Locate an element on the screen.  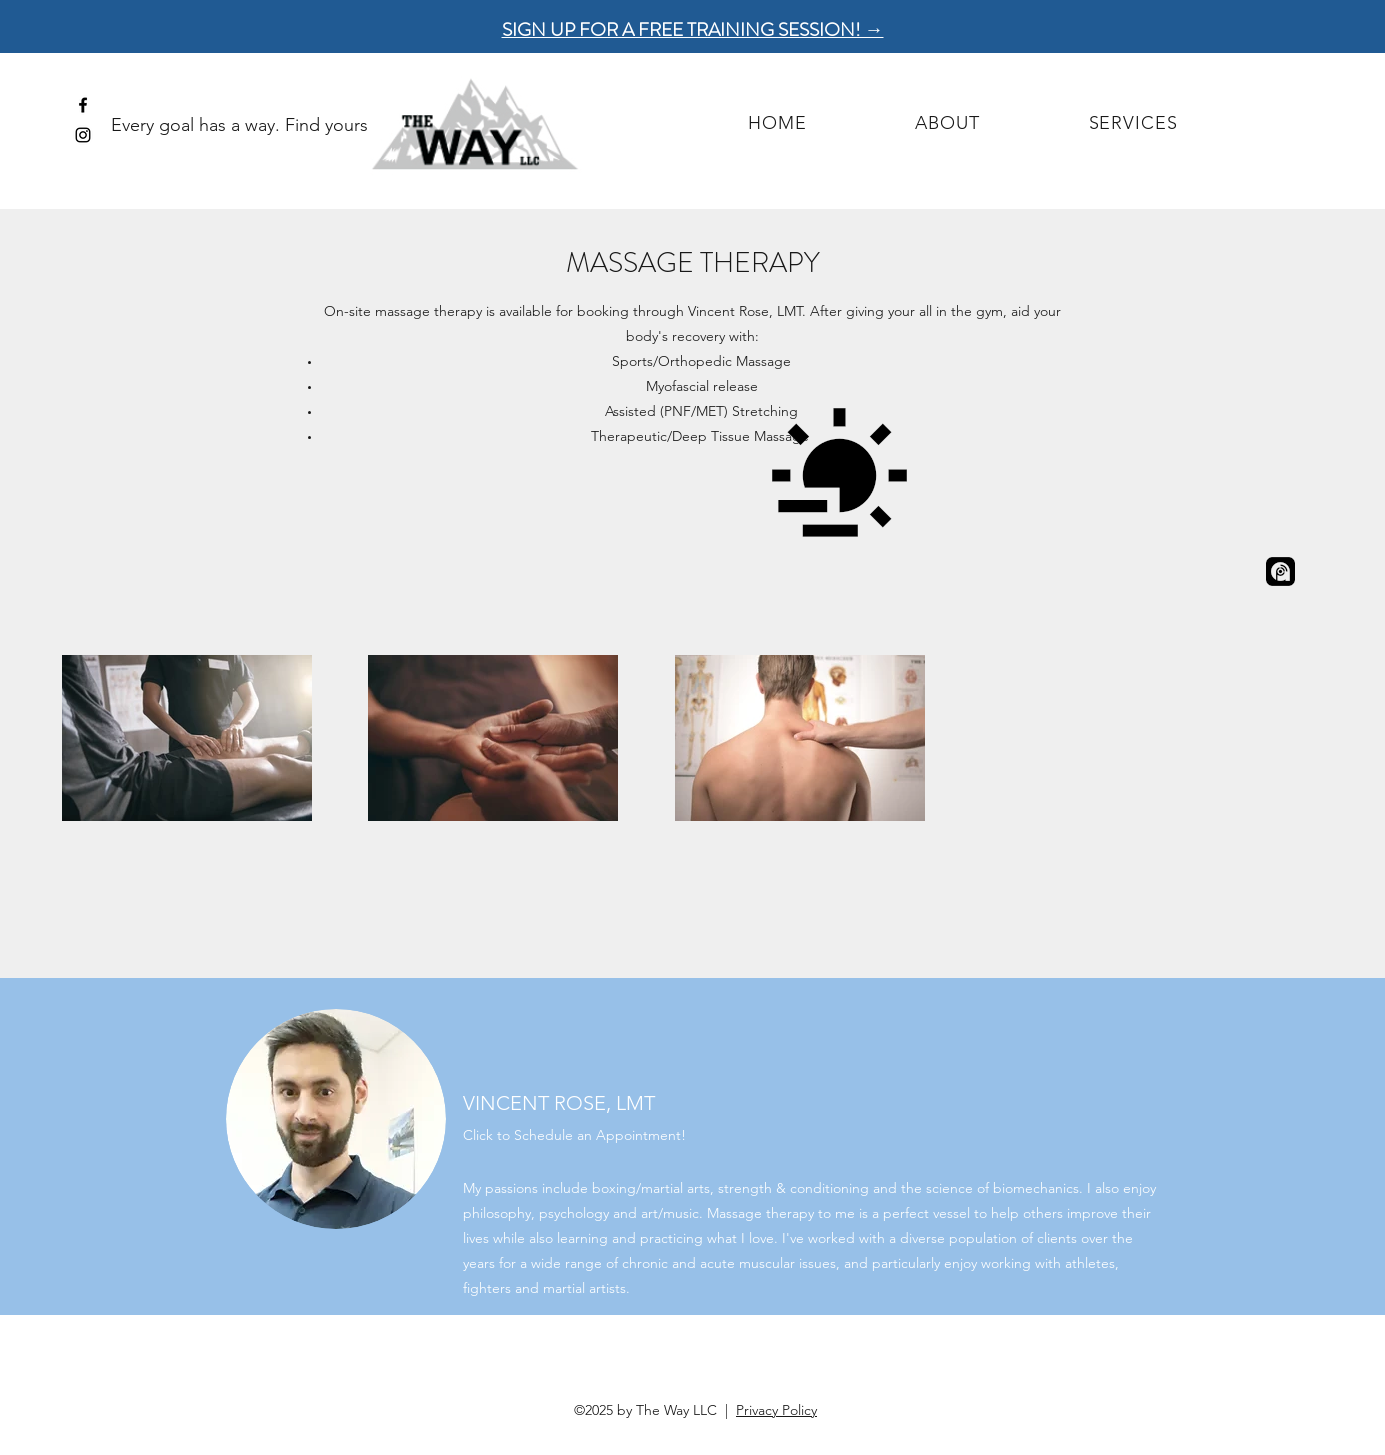
indicates foggy or hazy weather conditions is located at coordinates (839, 475).